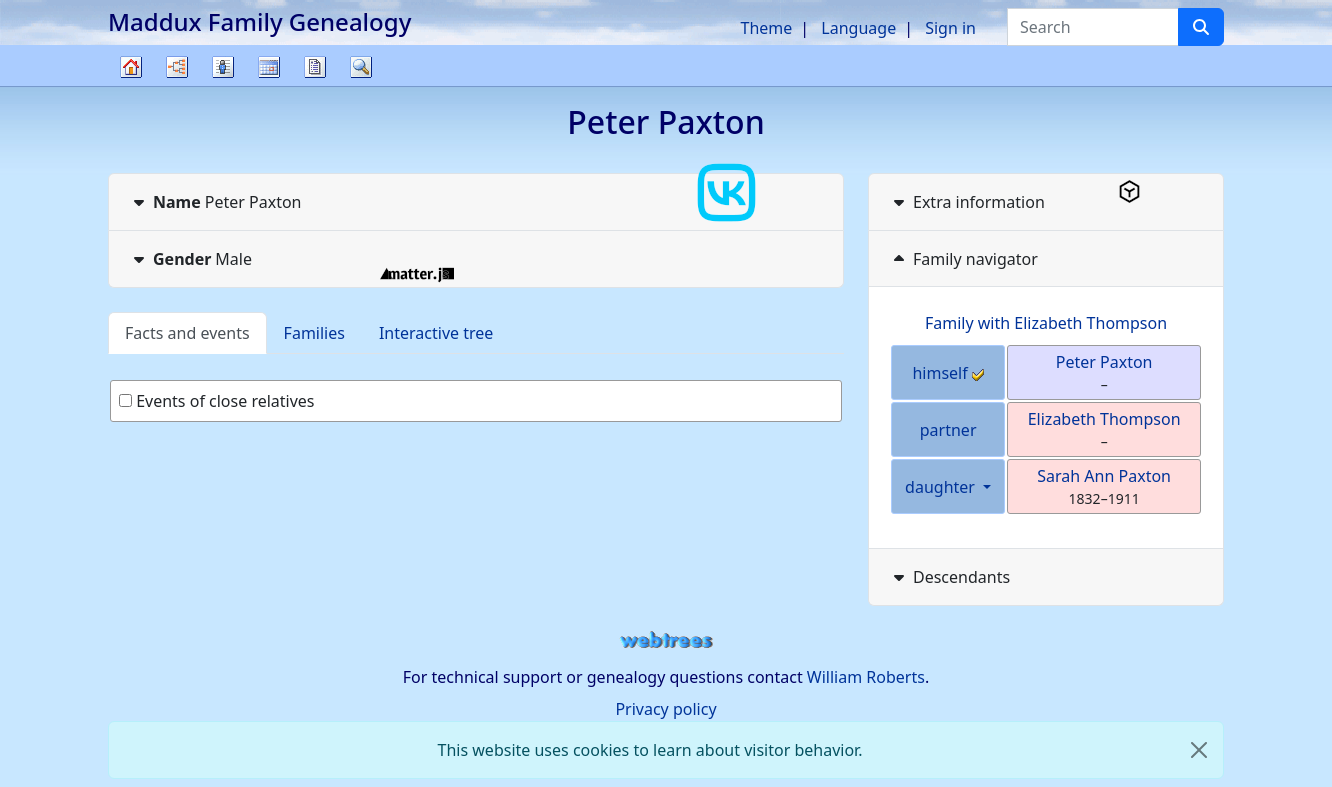  What do you see at coordinates (1129, 191) in the screenshot?
I see `view instance details` at bounding box center [1129, 191].